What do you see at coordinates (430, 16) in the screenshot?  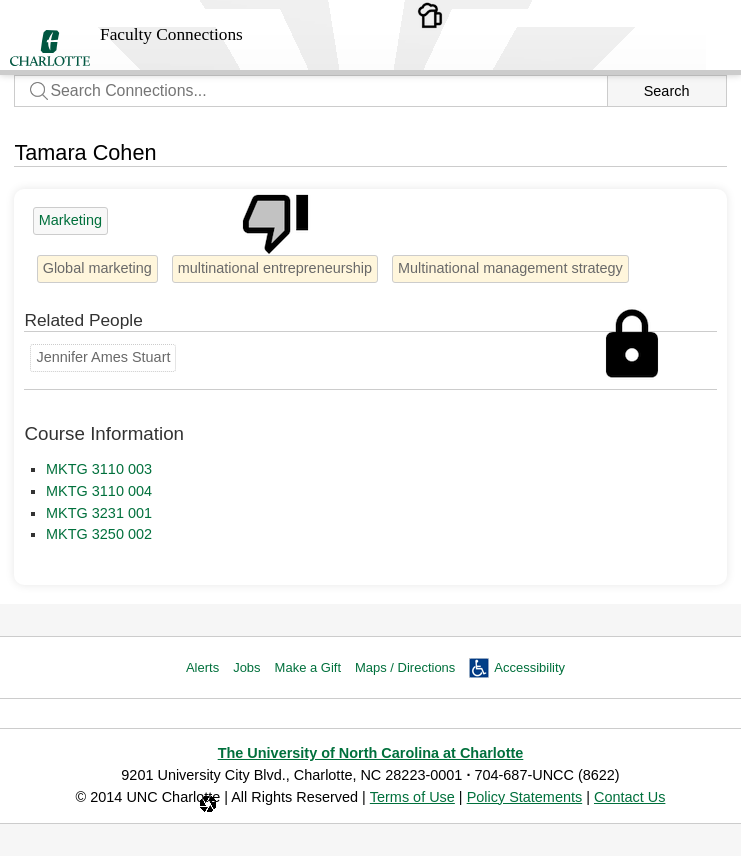 I see `find nearby bars or pubs` at bounding box center [430, 16].